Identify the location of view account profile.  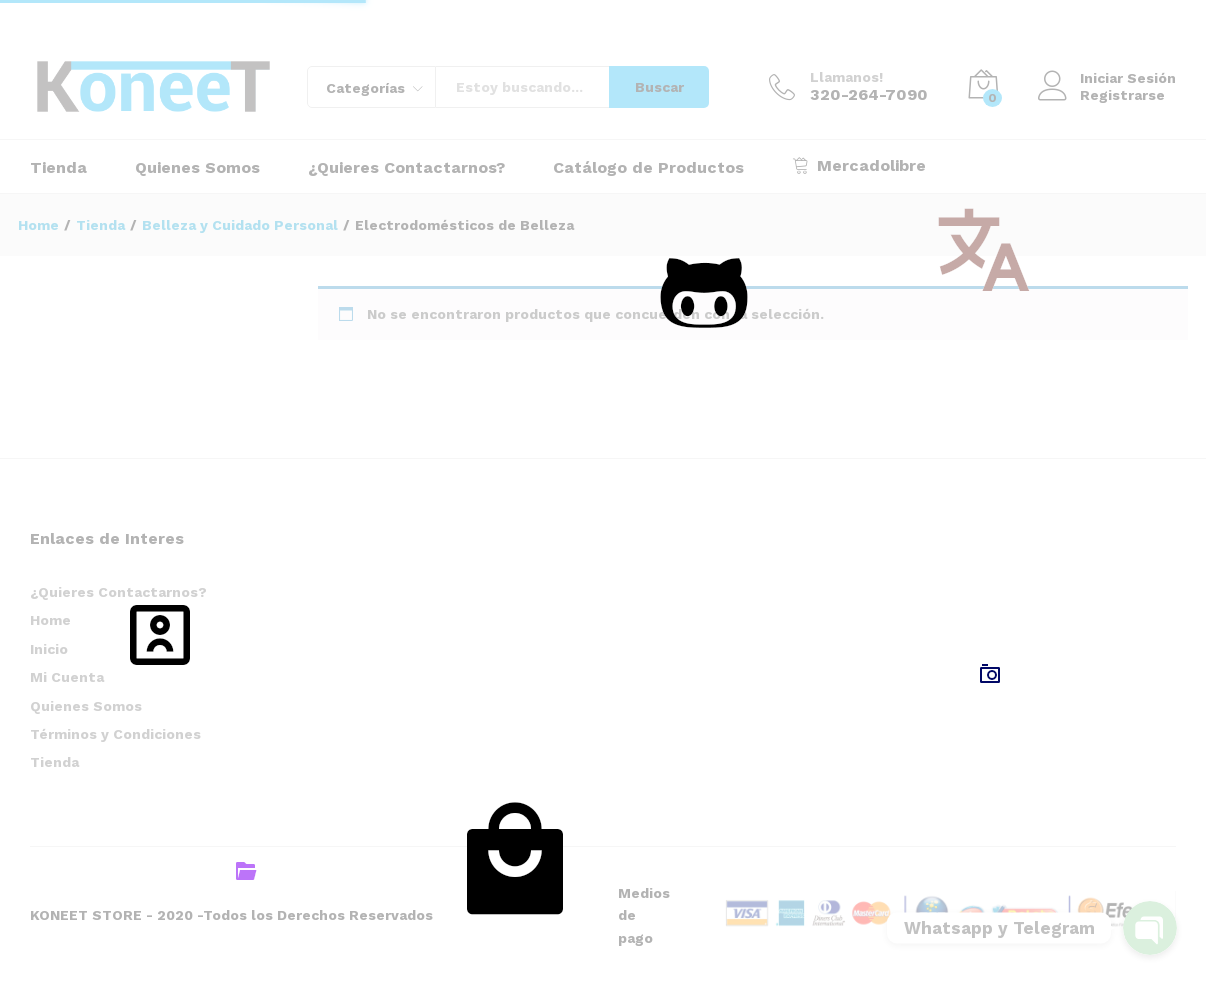
(160, 635).